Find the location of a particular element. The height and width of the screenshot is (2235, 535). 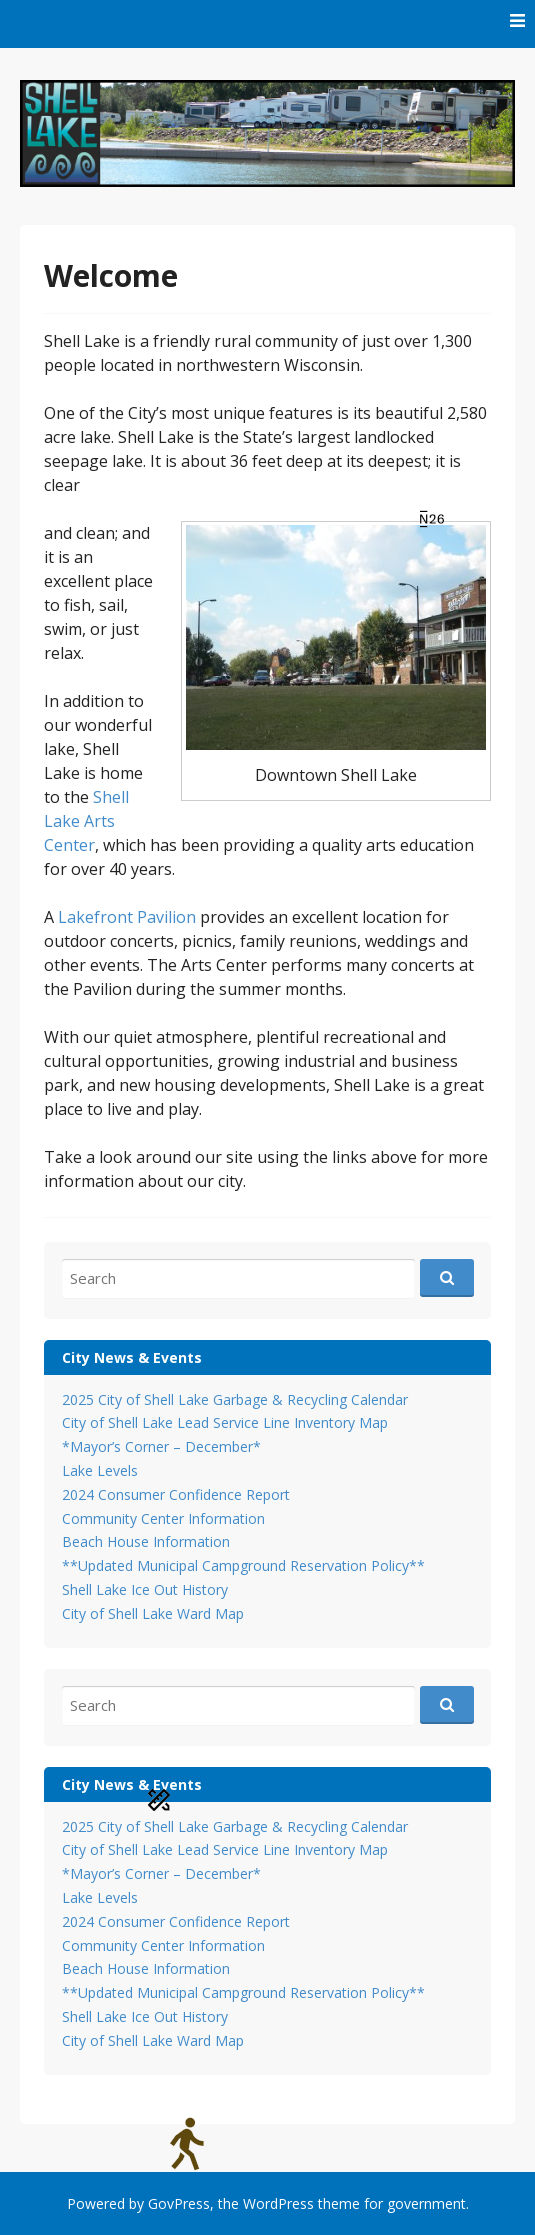

access design tools is located at coordinates (159, 1800).